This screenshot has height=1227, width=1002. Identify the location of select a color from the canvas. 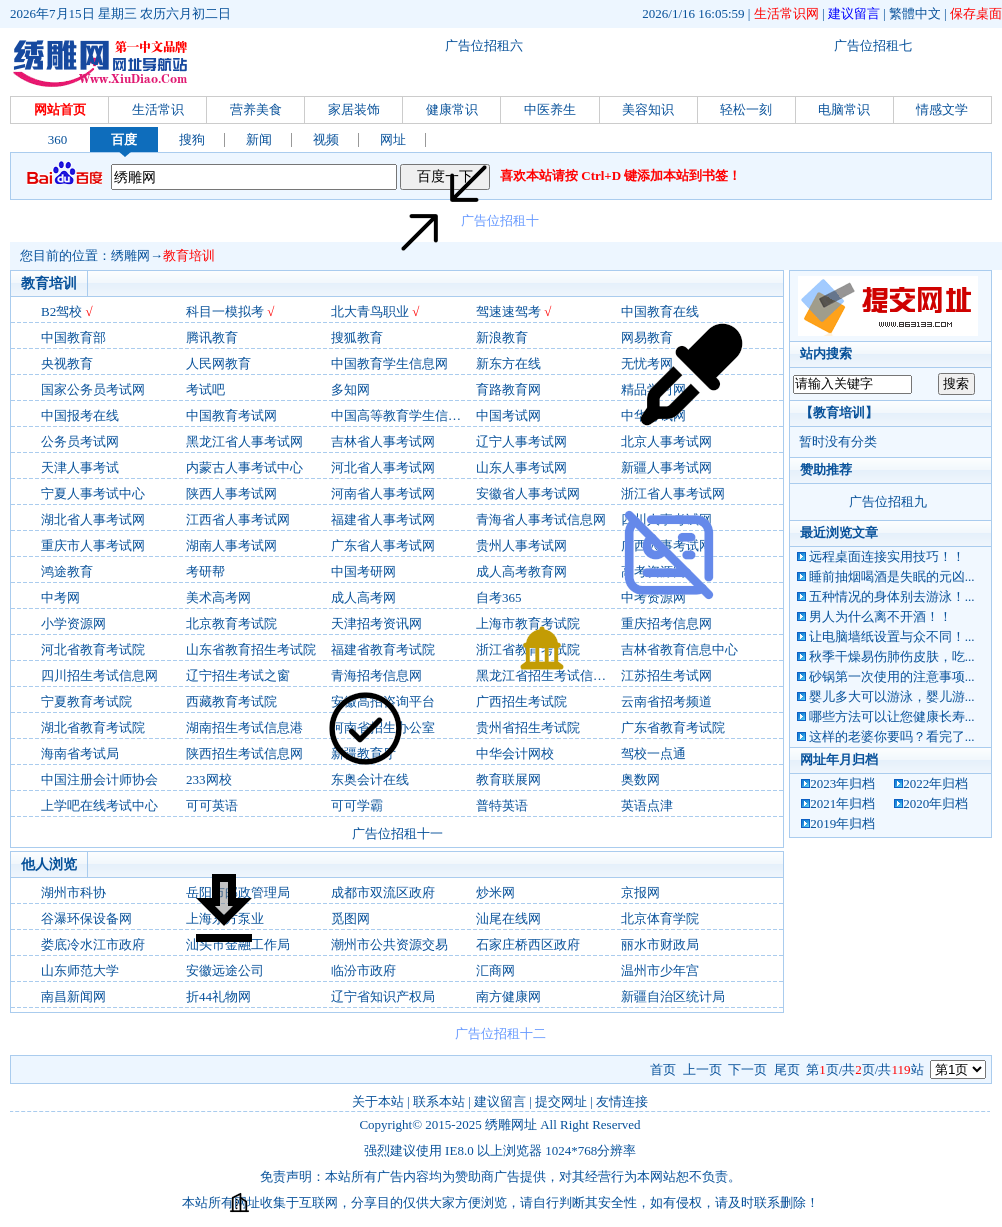
(691, 374).